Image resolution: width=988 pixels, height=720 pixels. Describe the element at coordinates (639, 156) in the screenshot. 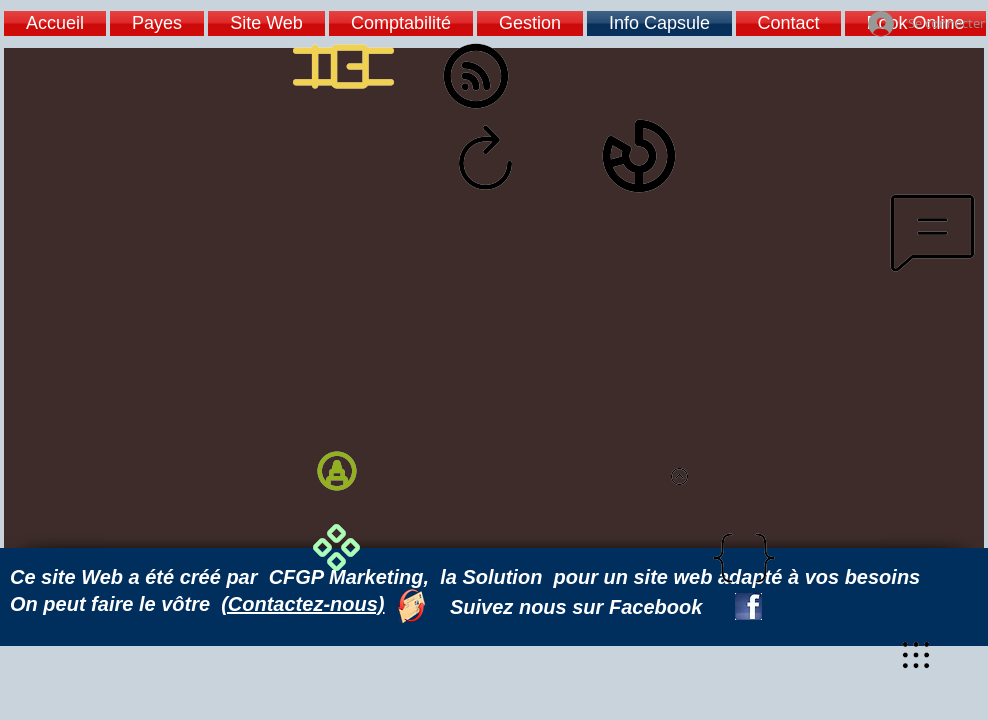

I see `view analytics or statistics breakdown` at that location.